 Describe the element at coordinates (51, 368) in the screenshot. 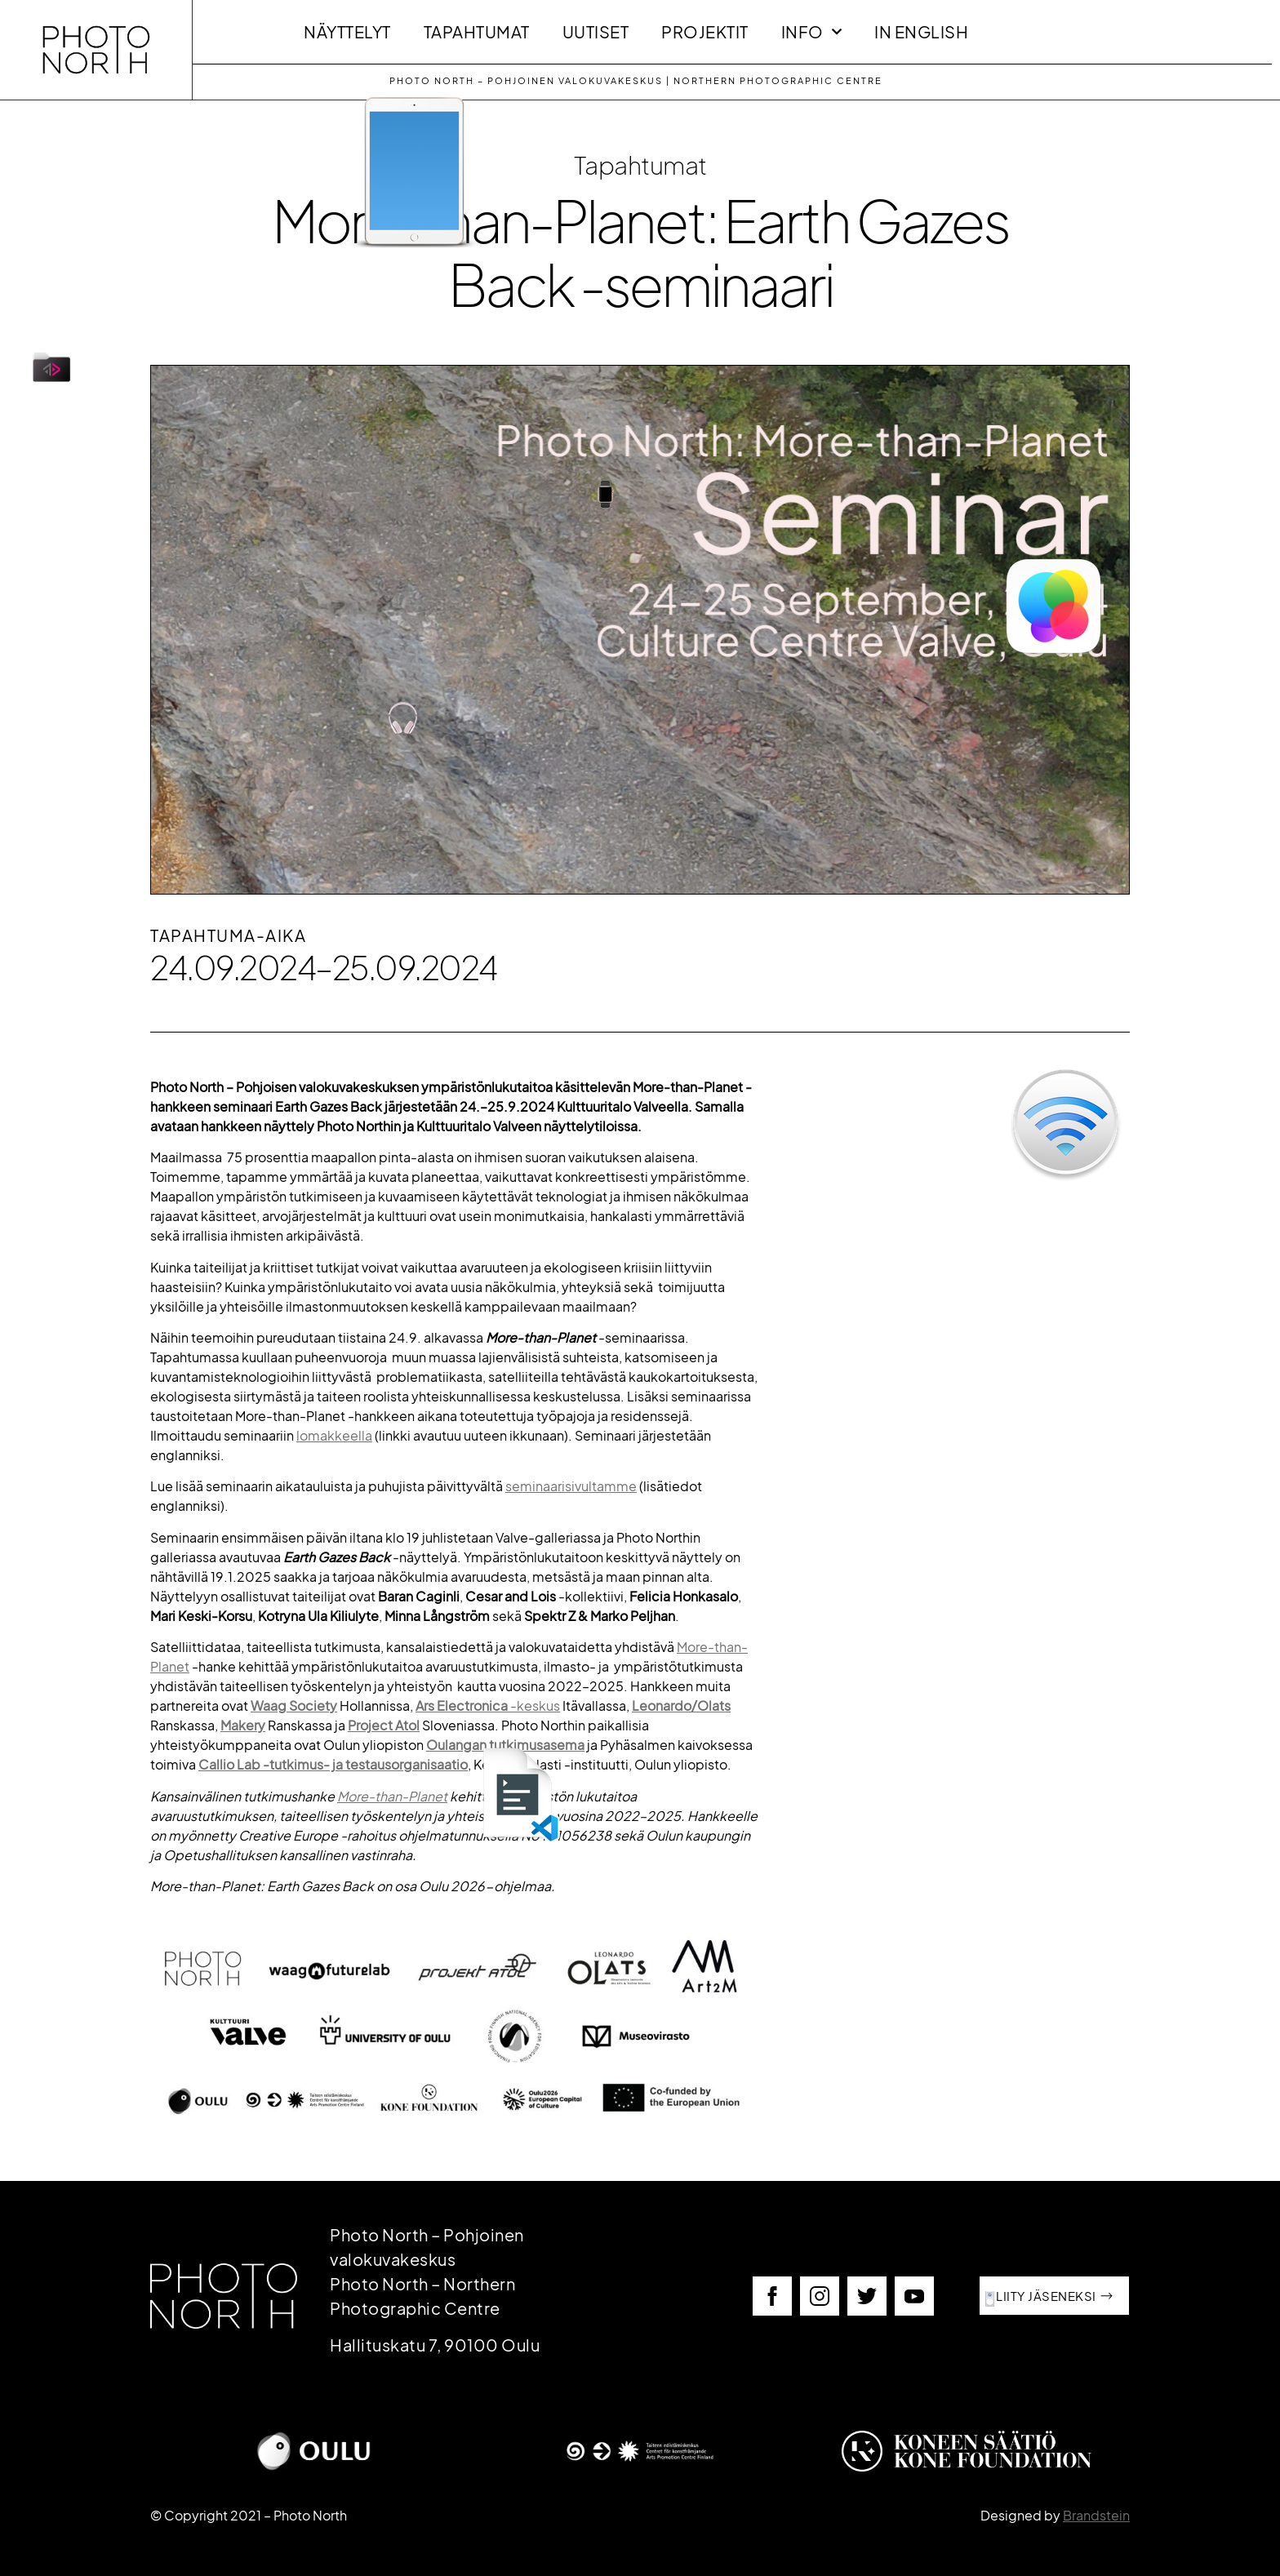

I see `folder containing ActivityPub or federated social media content` at that location.